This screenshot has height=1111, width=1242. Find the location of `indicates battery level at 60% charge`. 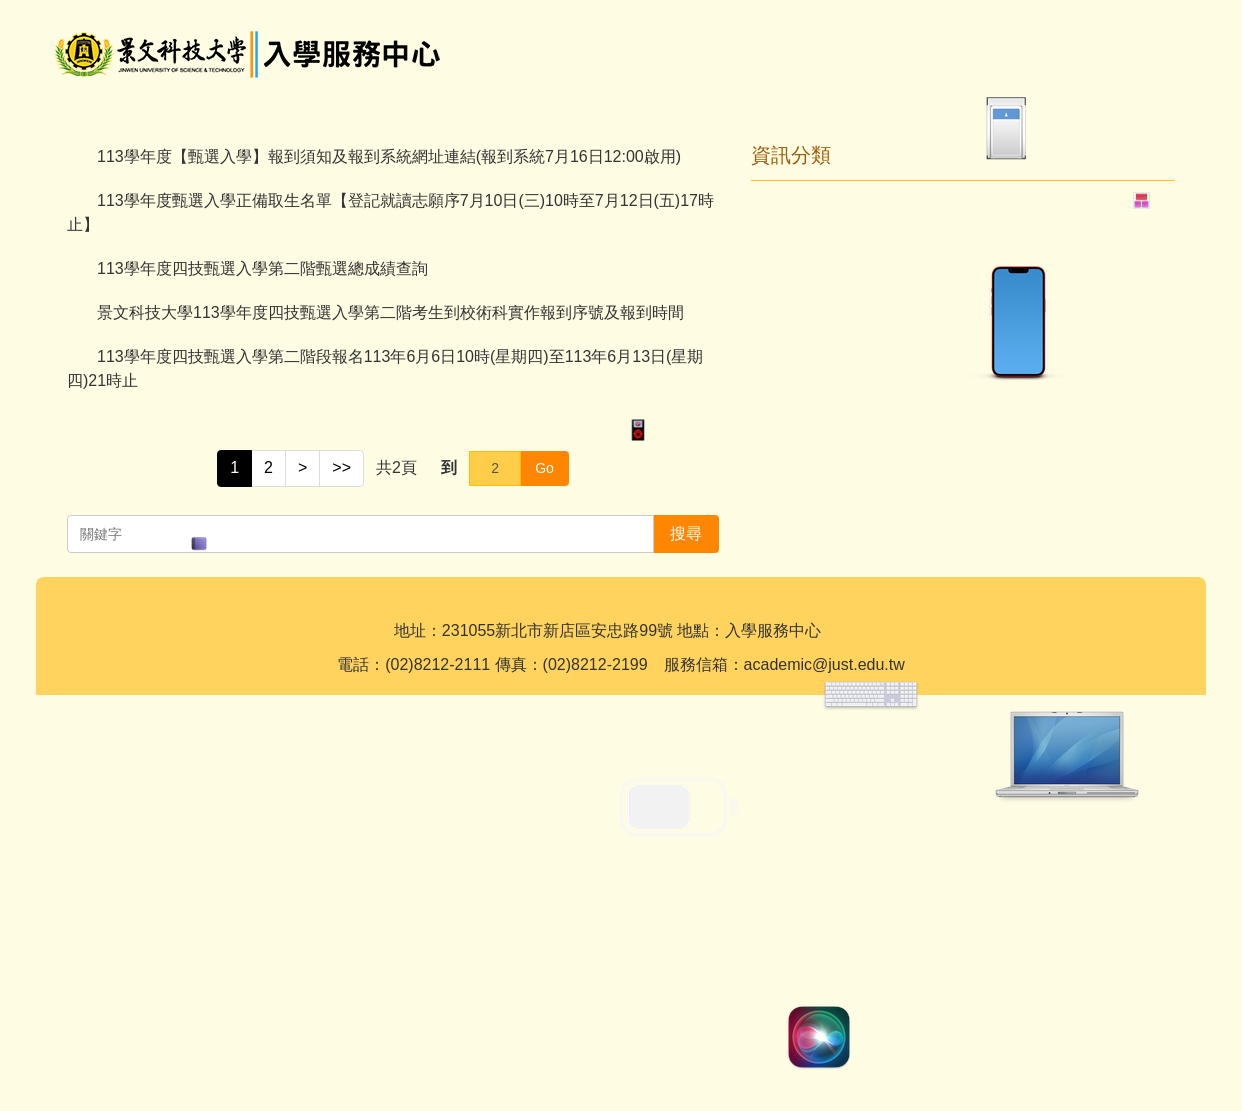

indicates battery level at 60% charge is located at coordinates (679, 807).